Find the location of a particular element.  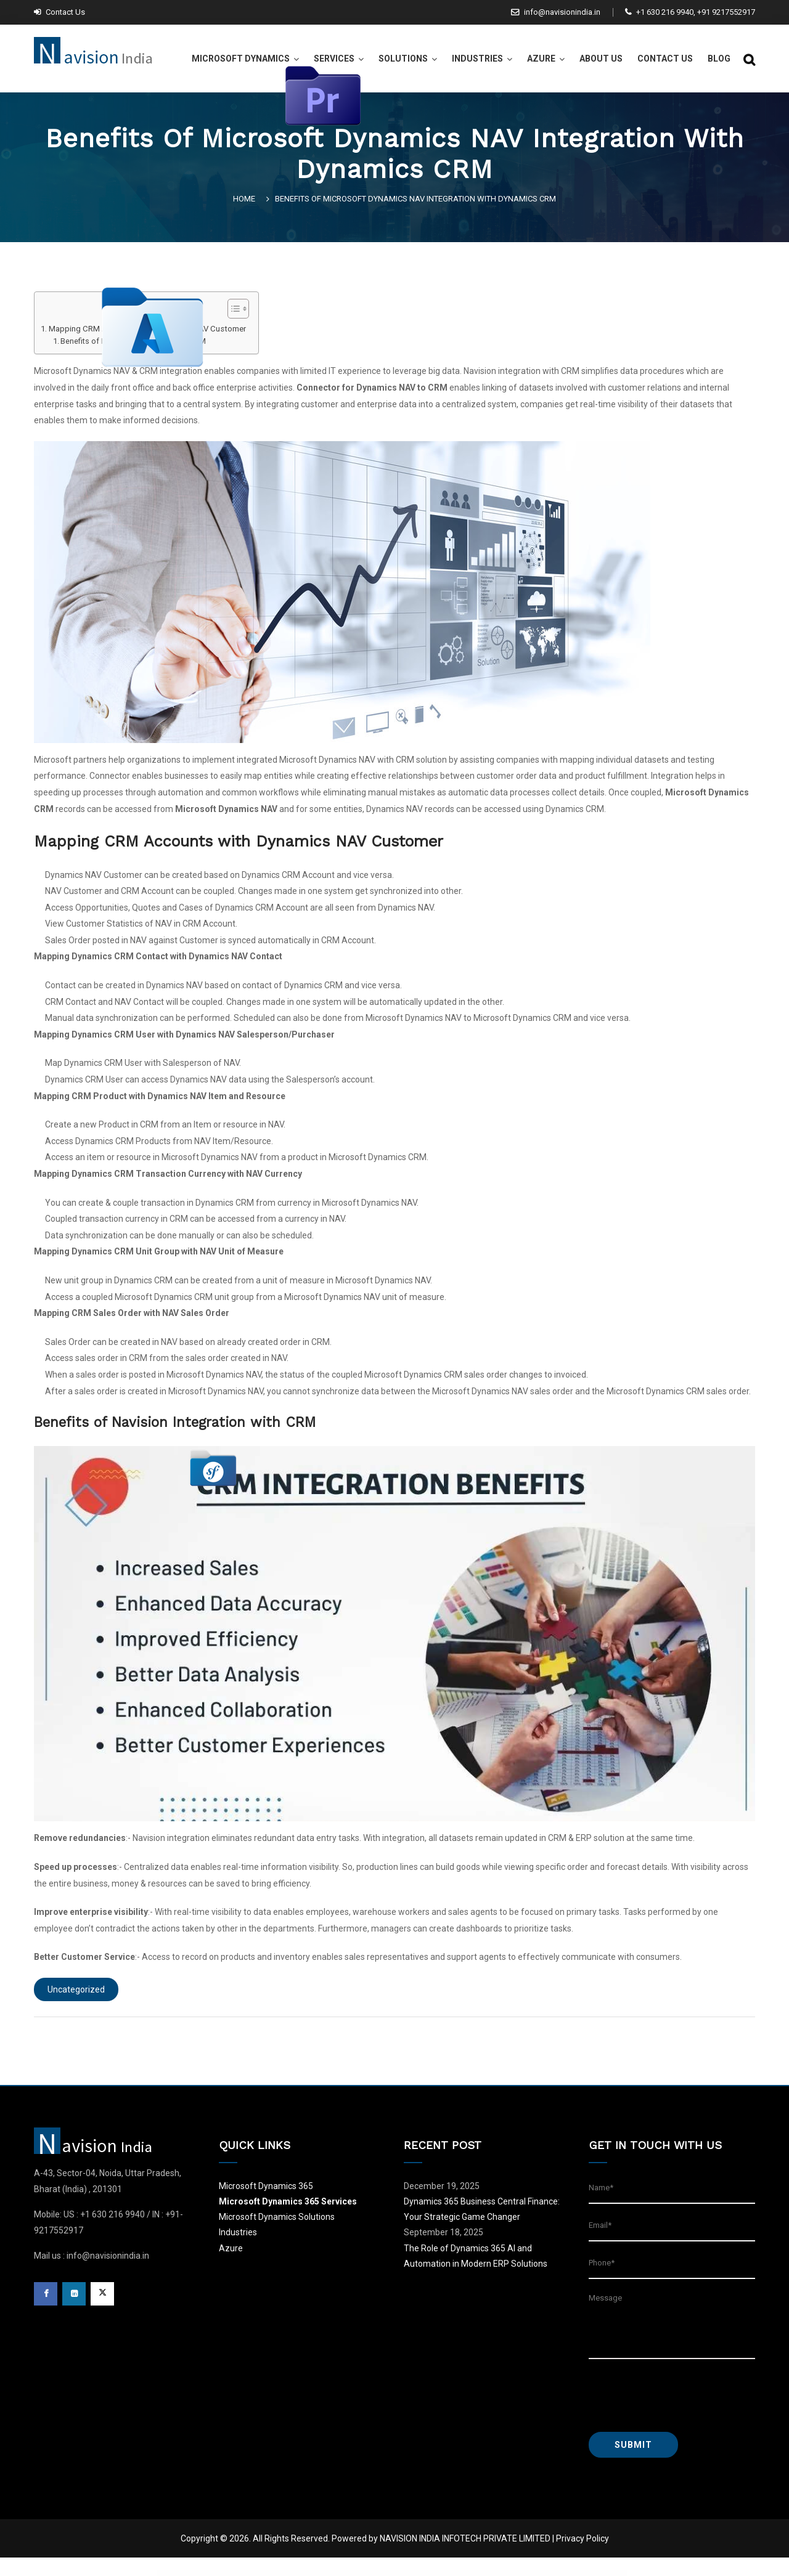

open microsoft azure project folder is located at coordinates (152, 330).